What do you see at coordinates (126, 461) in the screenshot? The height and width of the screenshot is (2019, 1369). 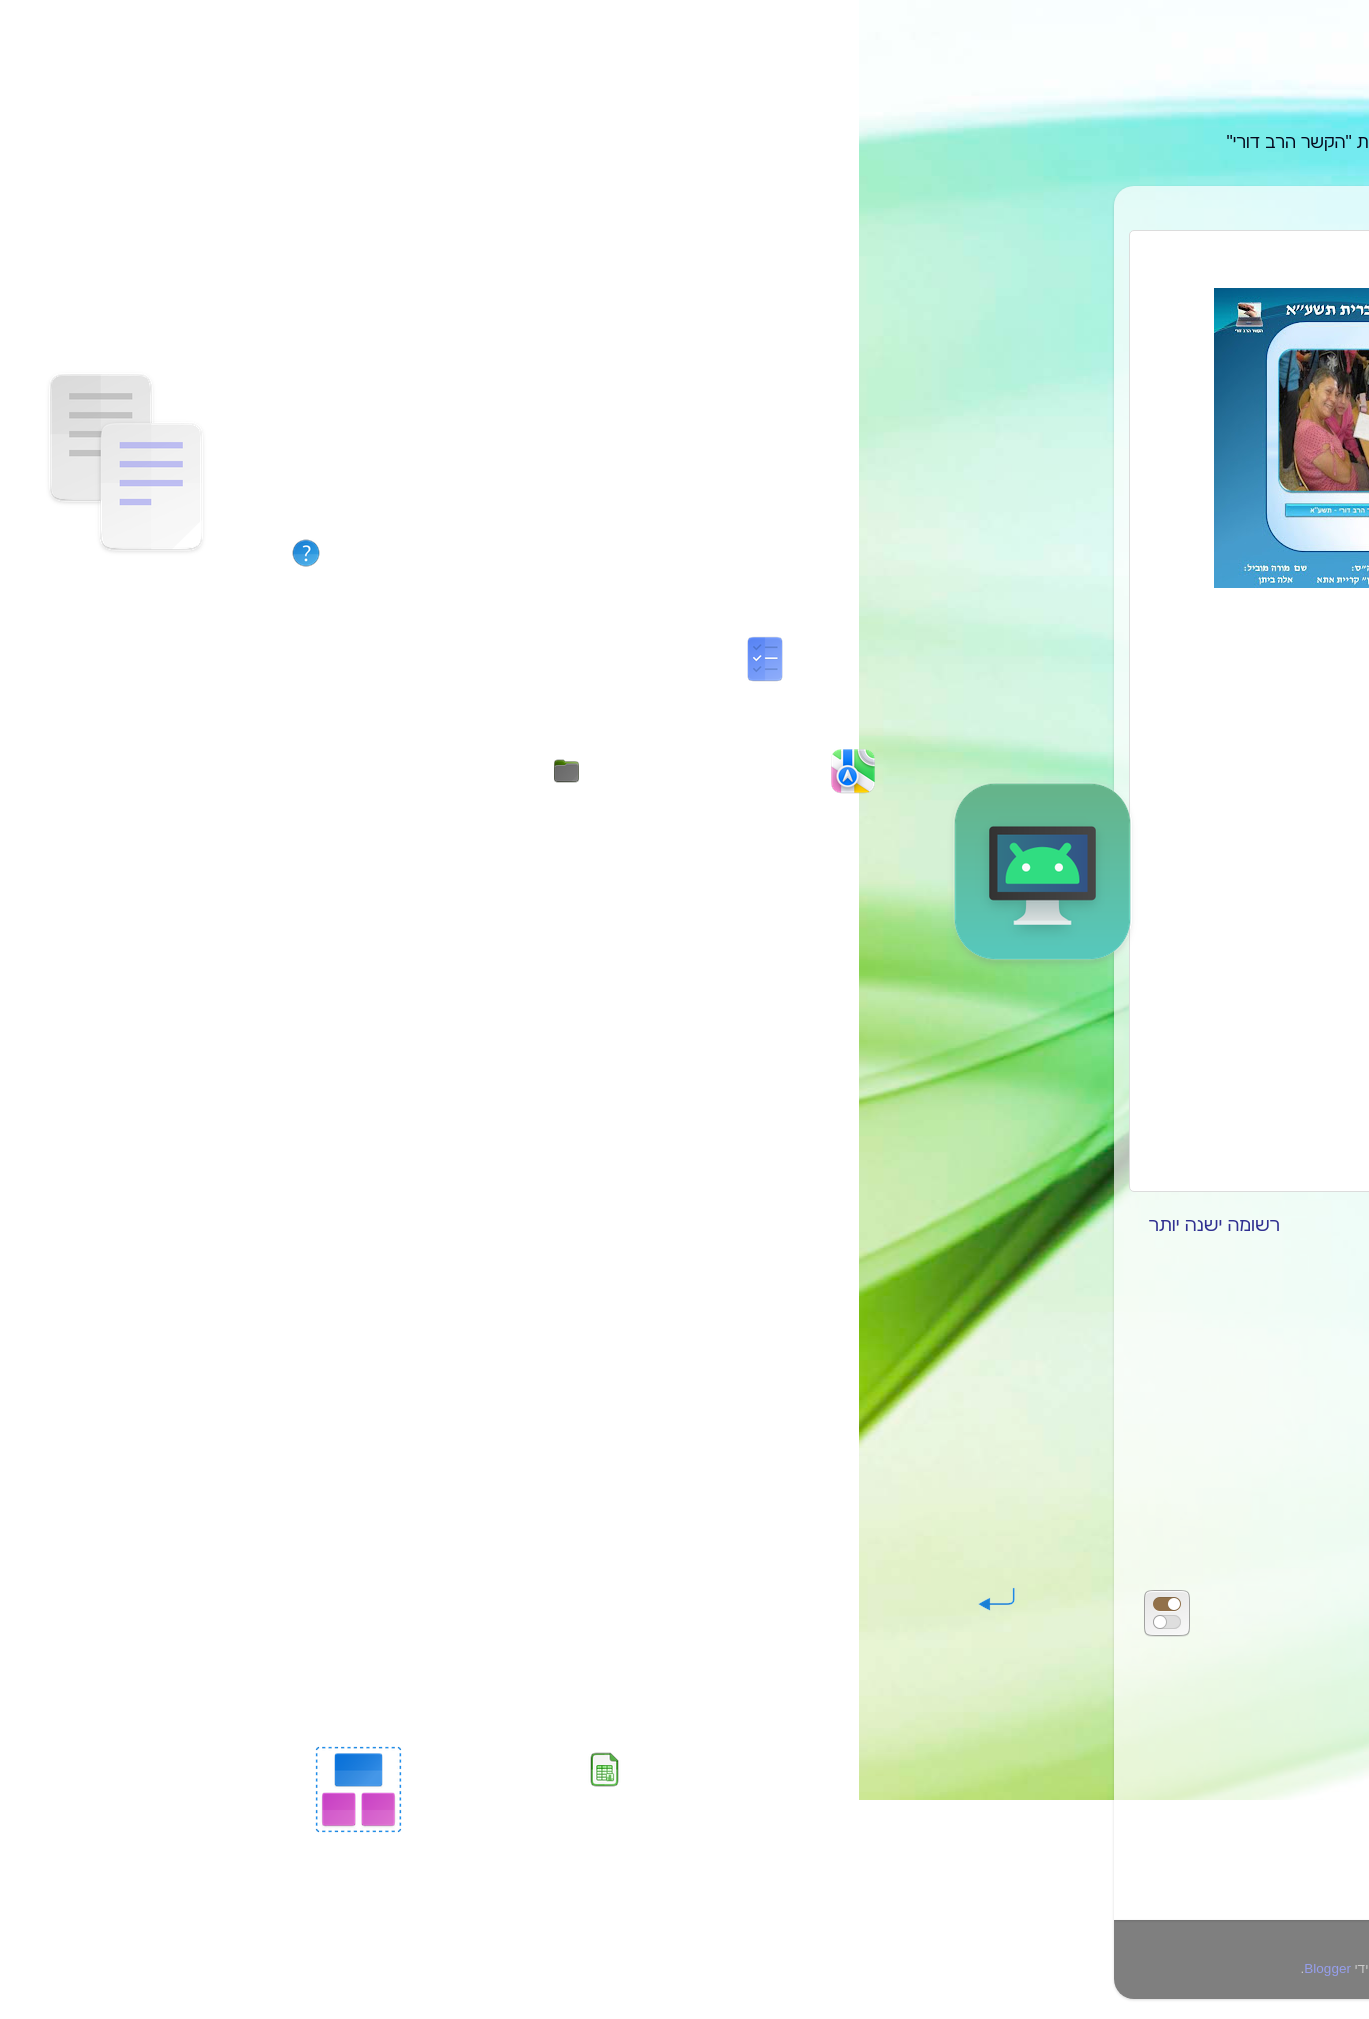 I see `copy selected item to clipboard` at bounding box center [126, 461].